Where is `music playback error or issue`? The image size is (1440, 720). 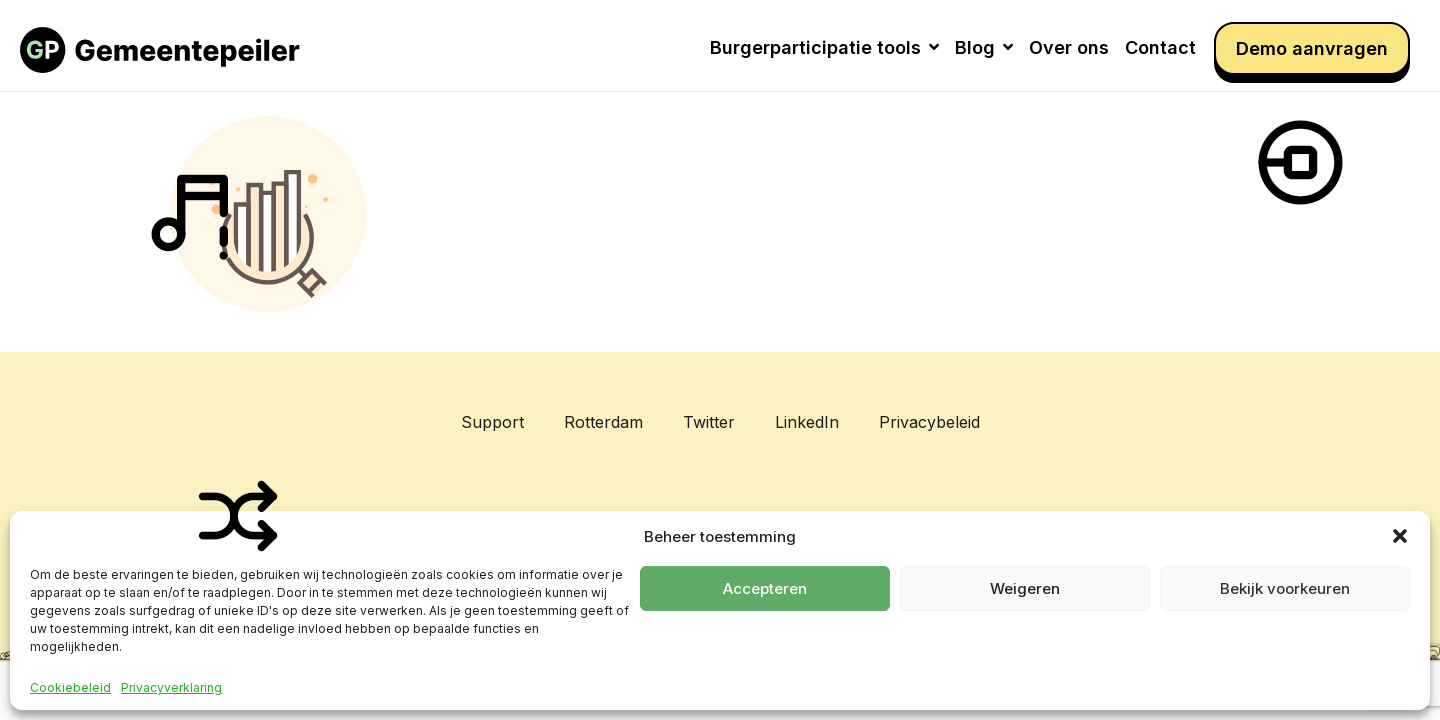
music playback error or issue is located at coordinates (194, 213).